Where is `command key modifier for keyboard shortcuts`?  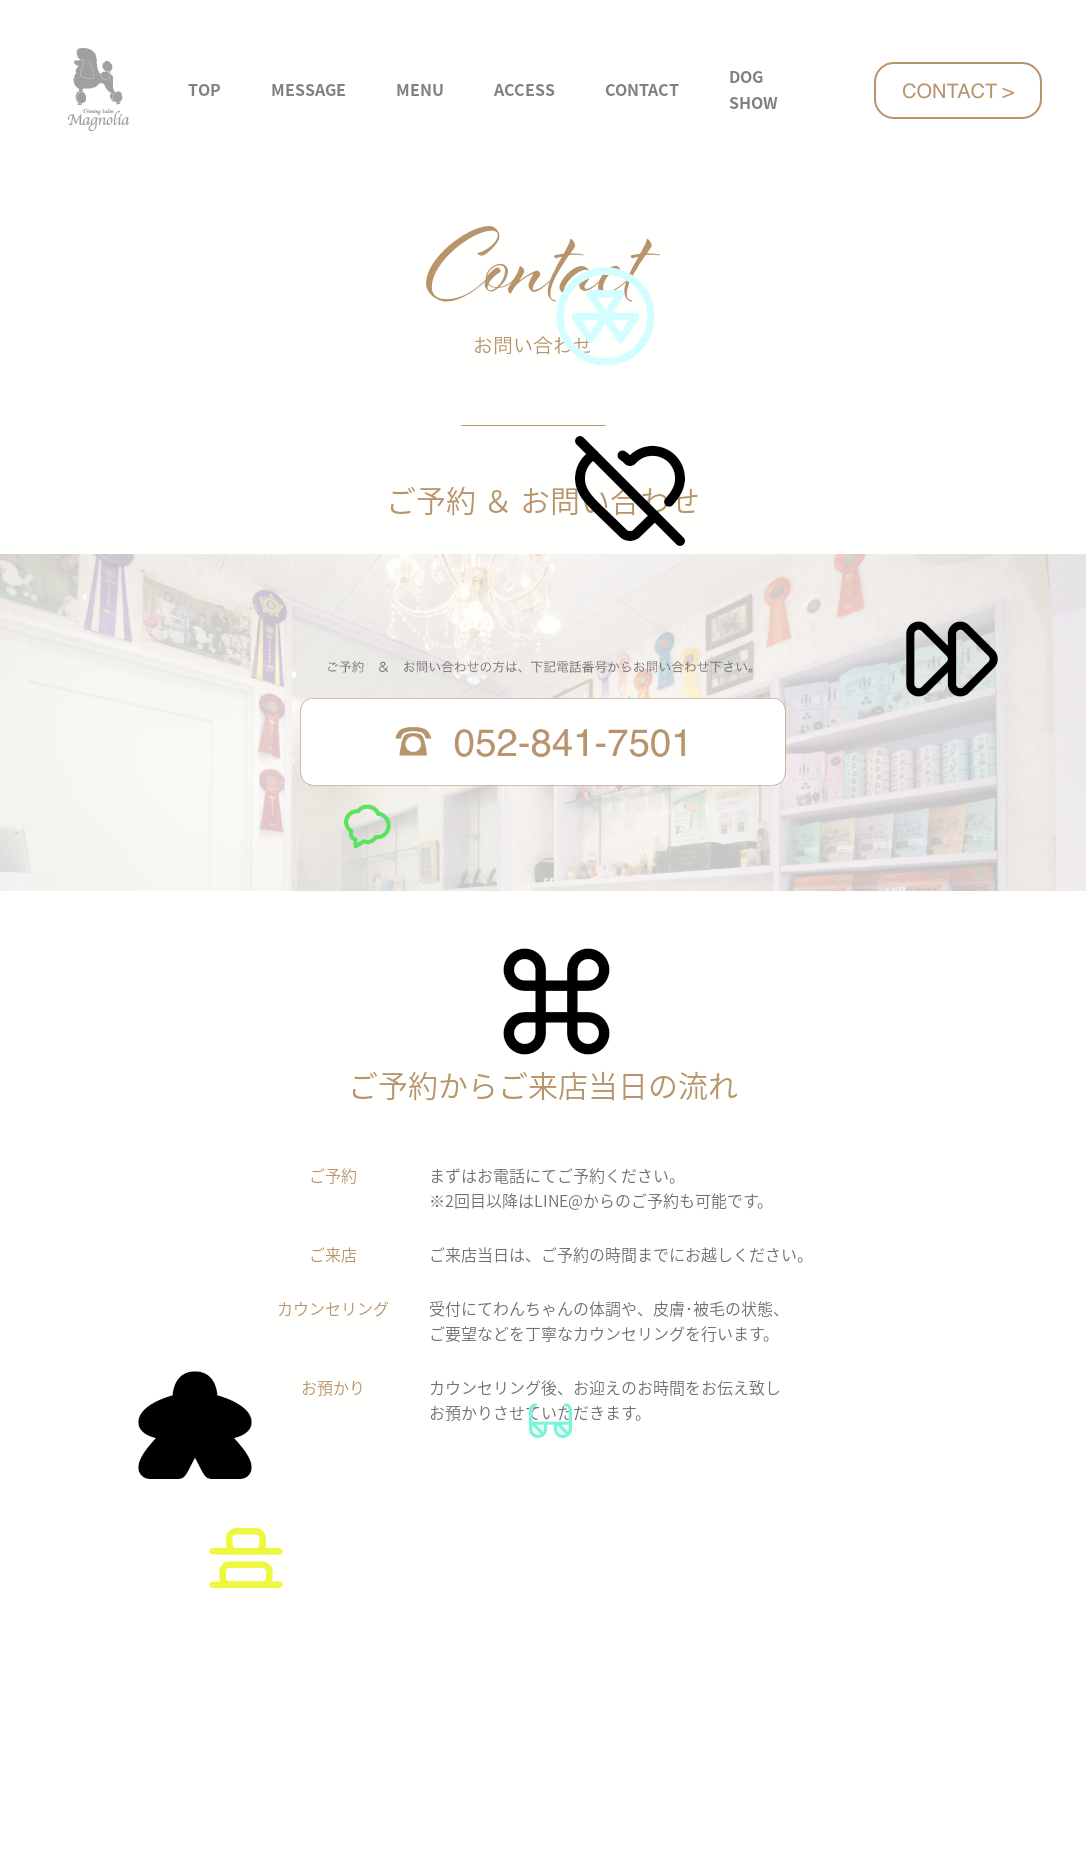
command key modifier for keyboard shortcuts is located at coordinates (556, 1001).